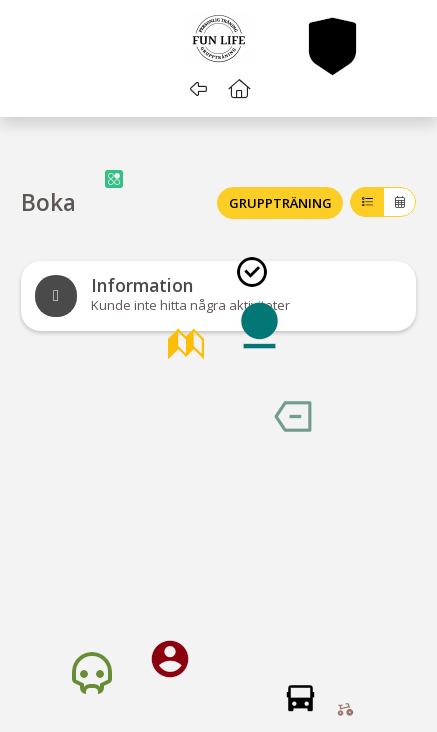 This screenshot has width=437, height=732. Describe the element at coordinates (345, 709) in the screenshot. I see `view nearby bike rental stations` at that location.